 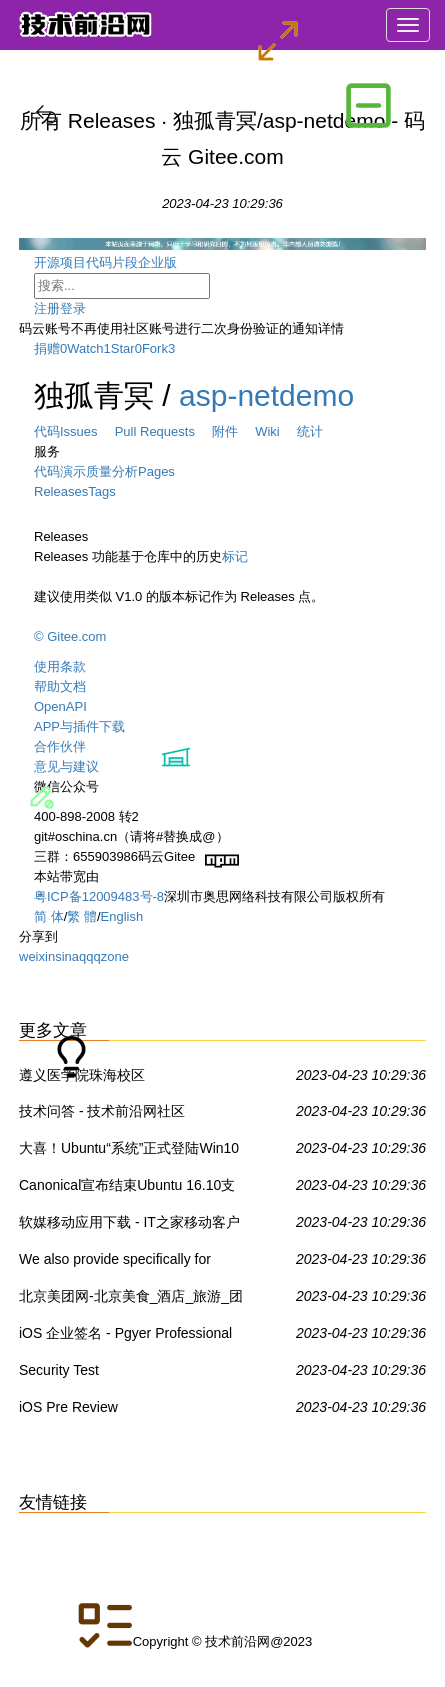 What do you see at coordinates (176, 758) in the screenshot?
I see `access warehouse or storage inventory` at bounding box center [176, 758].